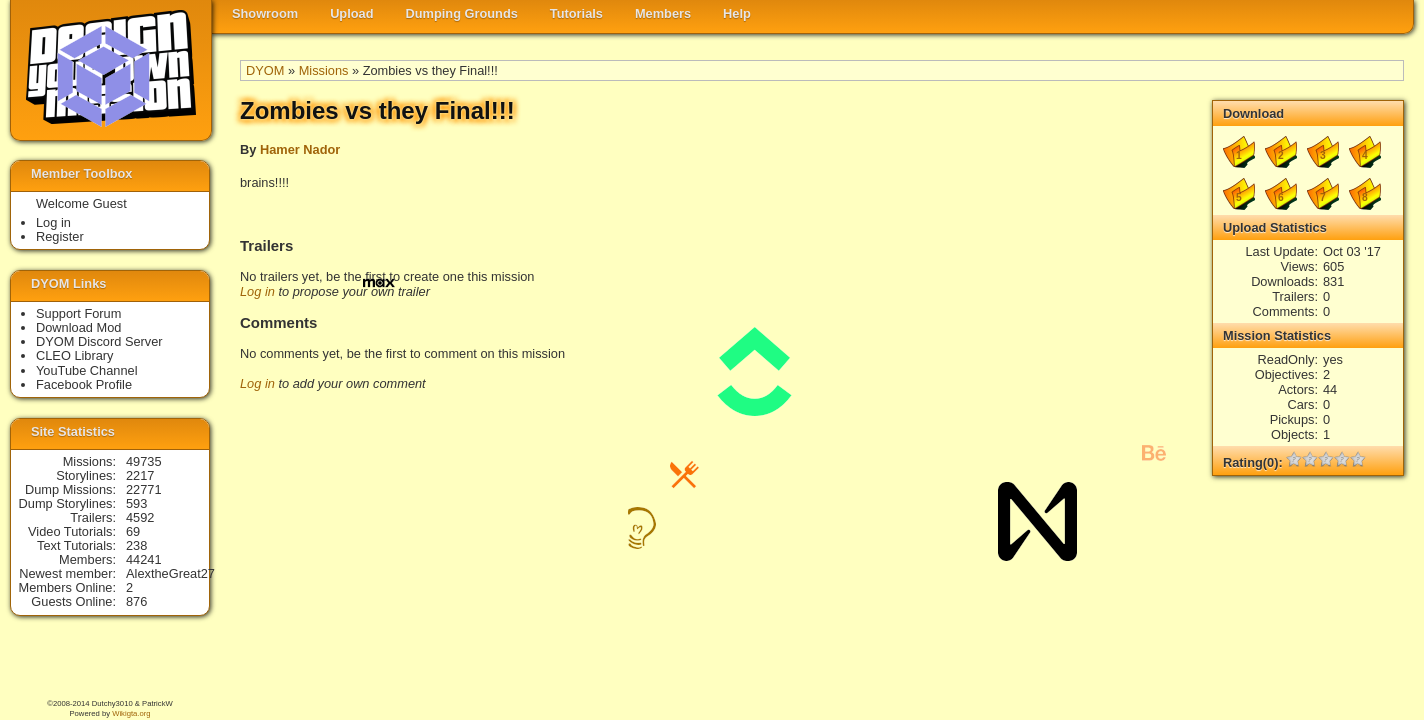 Image resolution: width=1424 pixels, height=720 pixels. I want to click on open the Max streaming app, so click(379, 283).